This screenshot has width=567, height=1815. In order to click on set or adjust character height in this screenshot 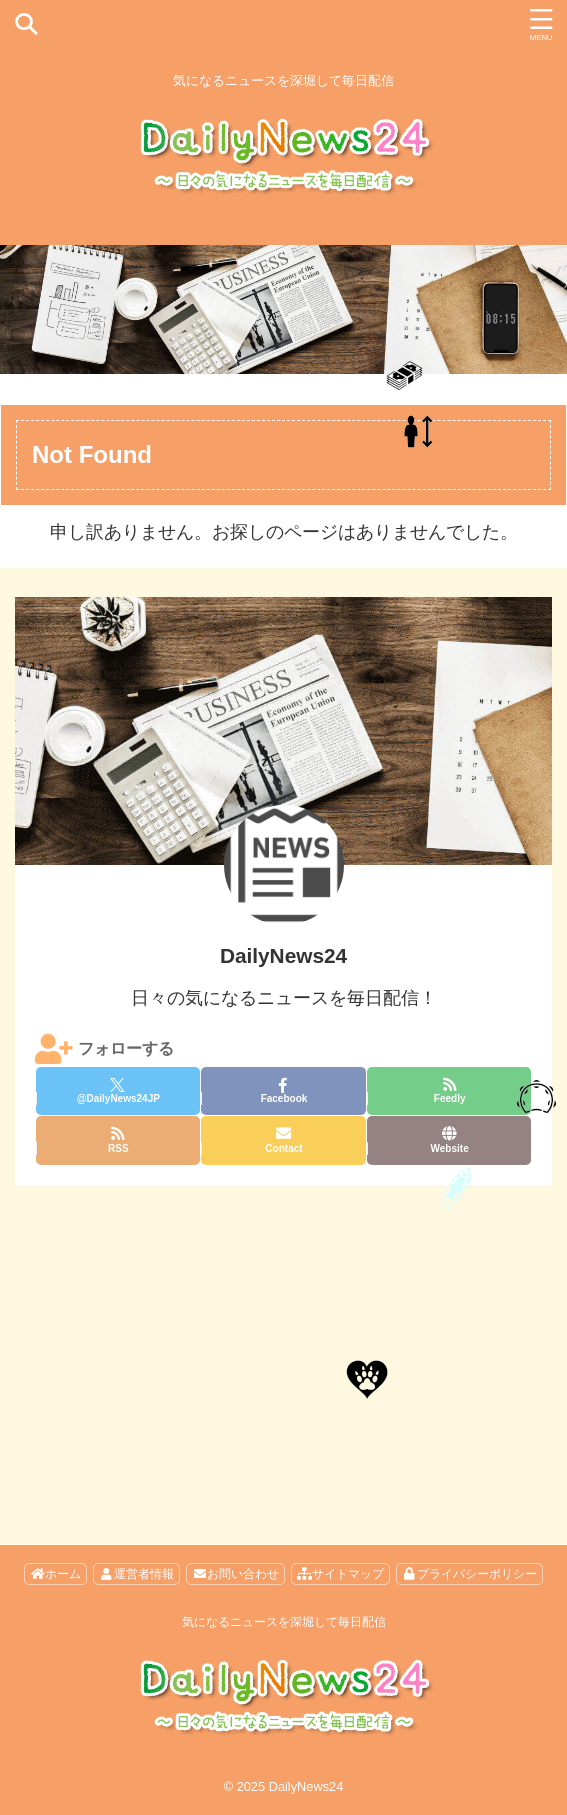, I will do `click(418, 431)`.